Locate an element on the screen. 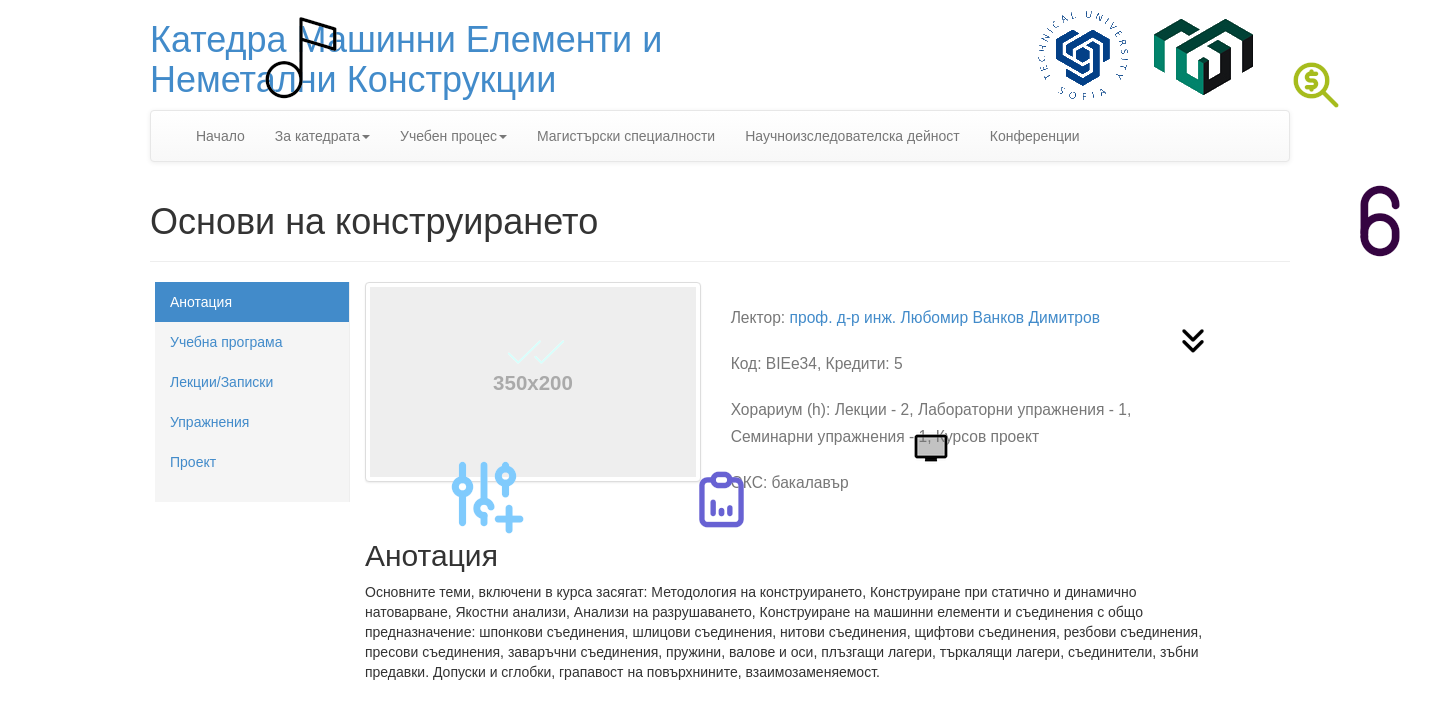 This screenshot has height=722, width=1440. access music or audio player is located at coordinates (301, 56).